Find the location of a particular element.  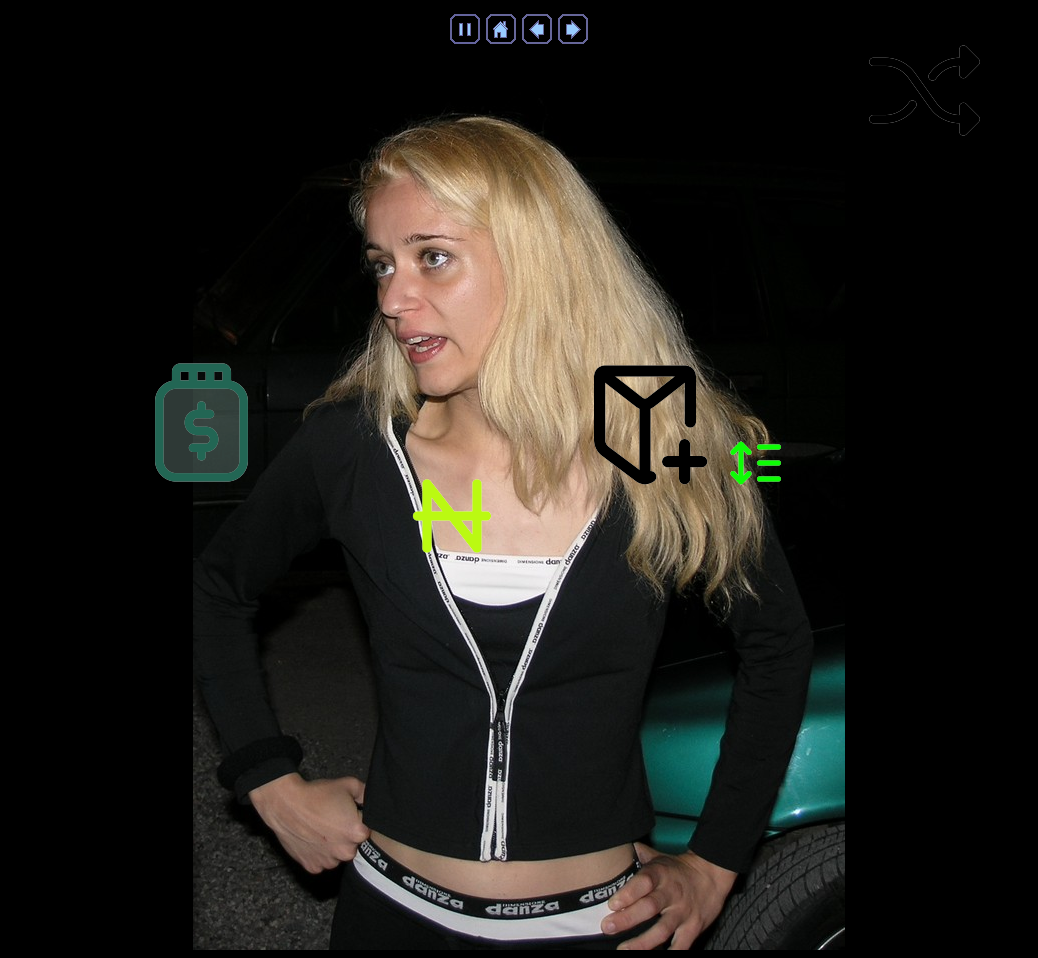

shuffle or randomize playback order is located at coordinates (922, 90).